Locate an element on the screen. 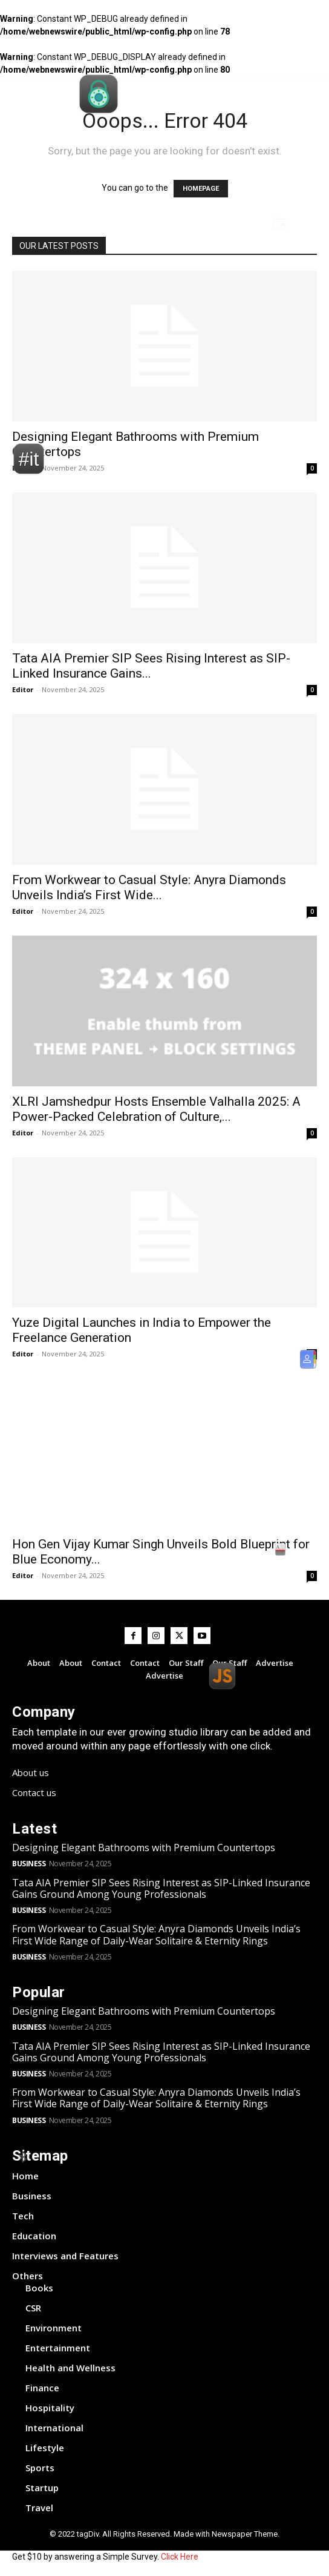 This screenshot has height=2576, width=329. open keysmith authenticator app is located at coordinates (99, 94).